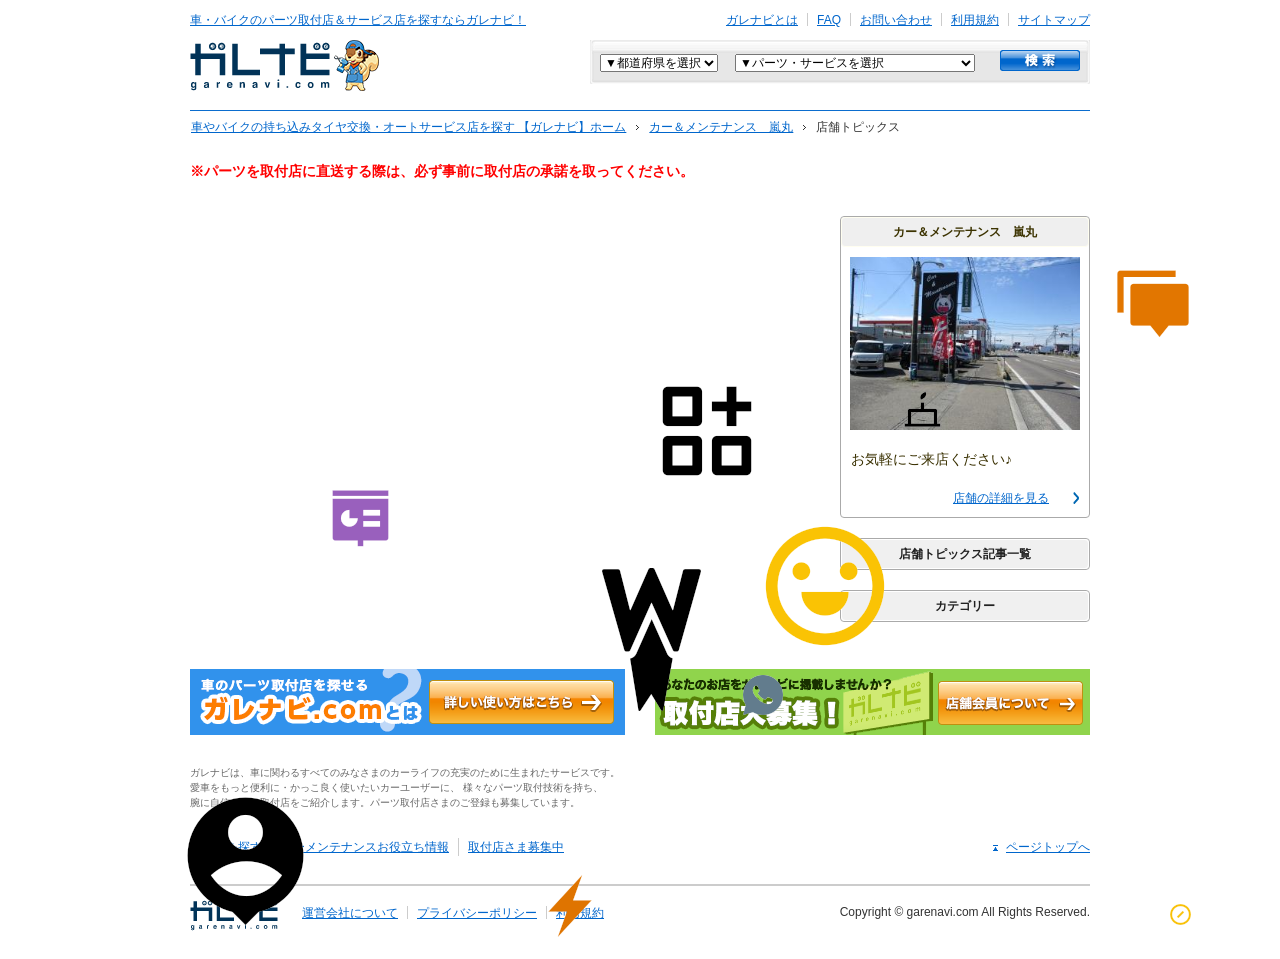  What do you see at coordinates (1153, 303) in the screenshot?
I see `start a discussion or group conversation` at bounding box center [1153, 303].